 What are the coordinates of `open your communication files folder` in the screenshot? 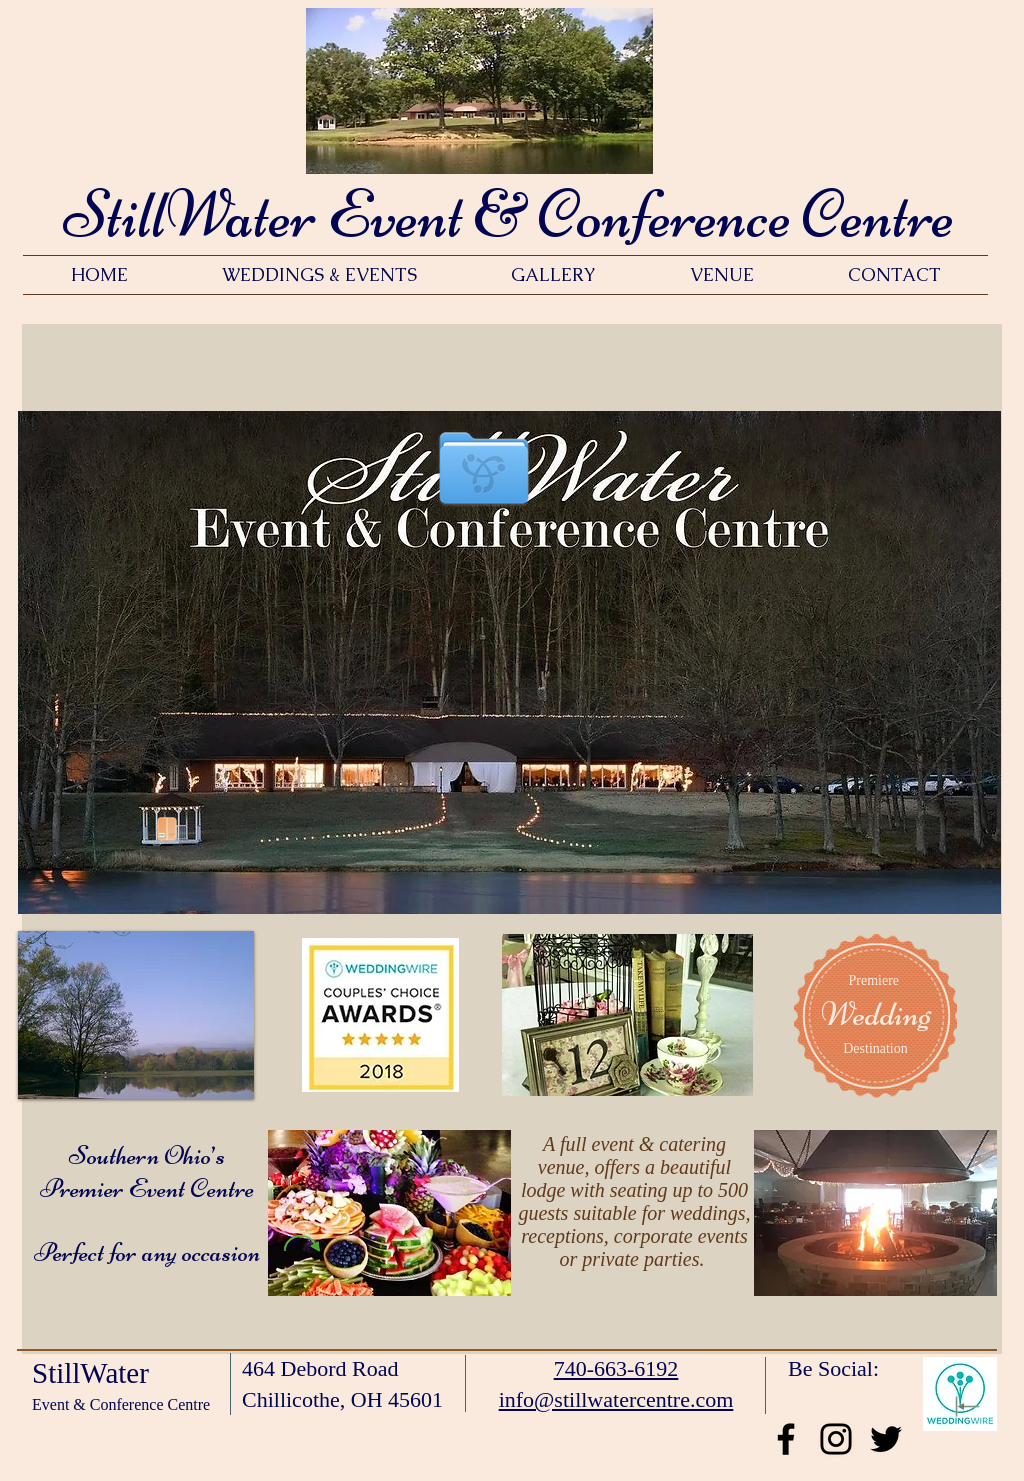 It's located at (484, 468).